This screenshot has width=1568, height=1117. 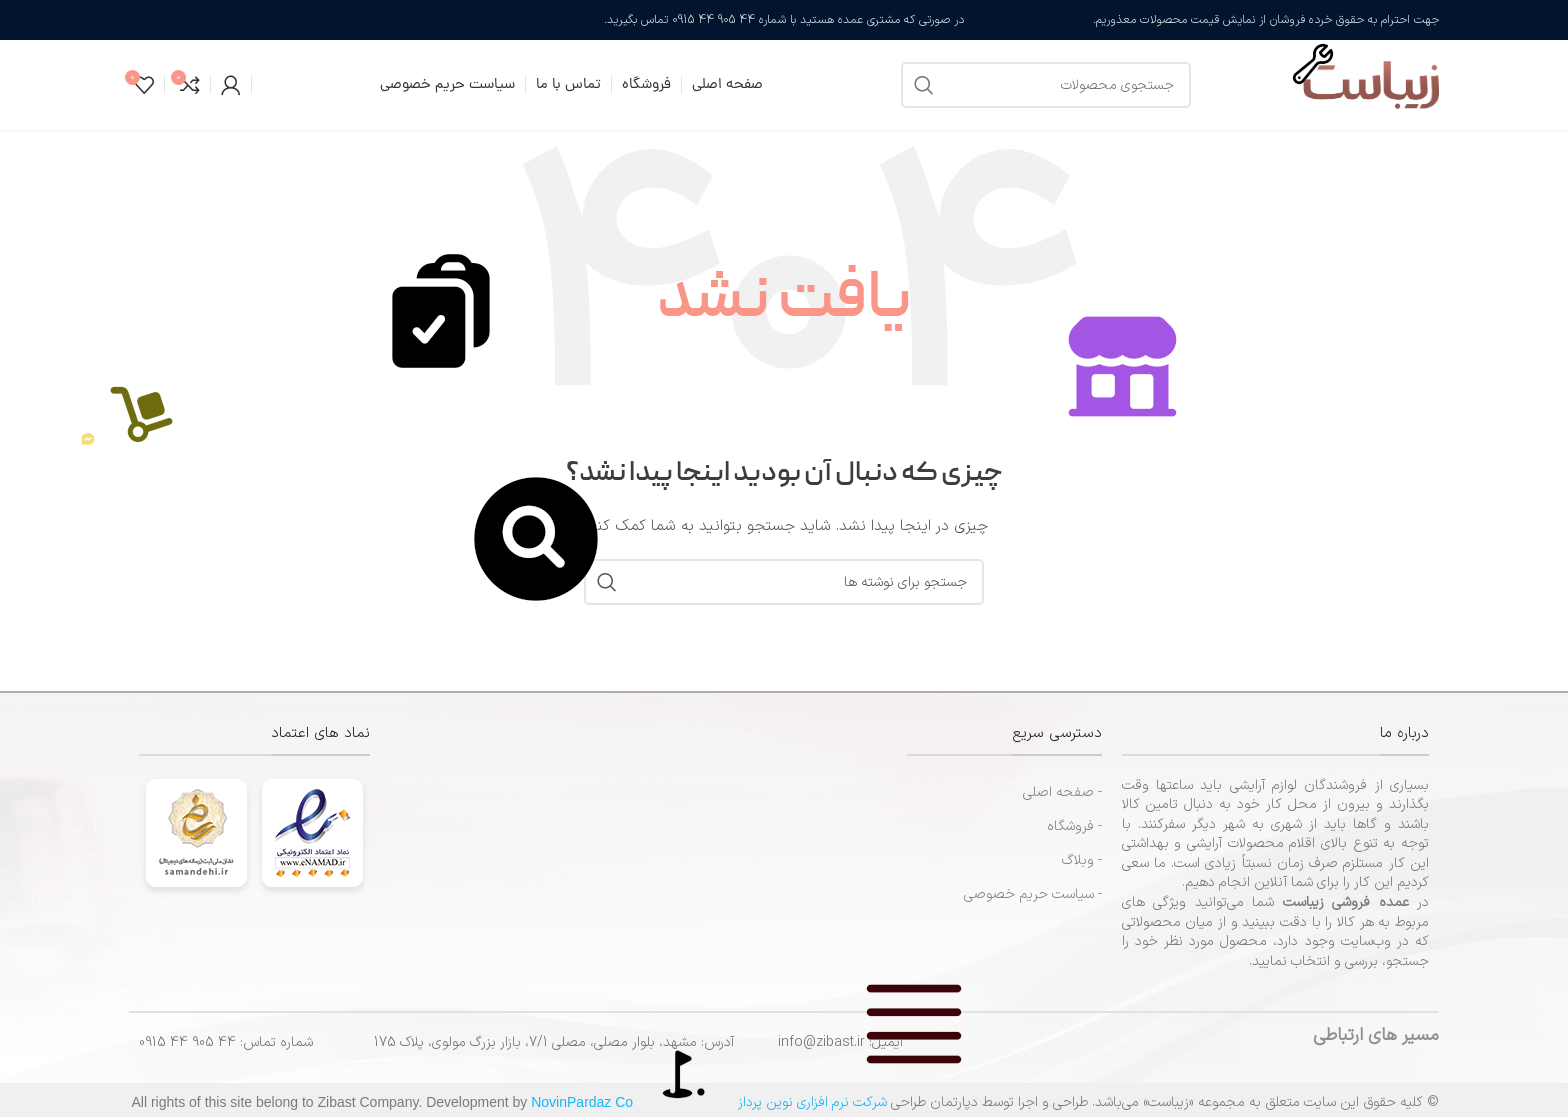 What do you see at coordinates (88, 439) in the screenshot?
I see `open Facebook Messenger` at bounding box center [88, 439].